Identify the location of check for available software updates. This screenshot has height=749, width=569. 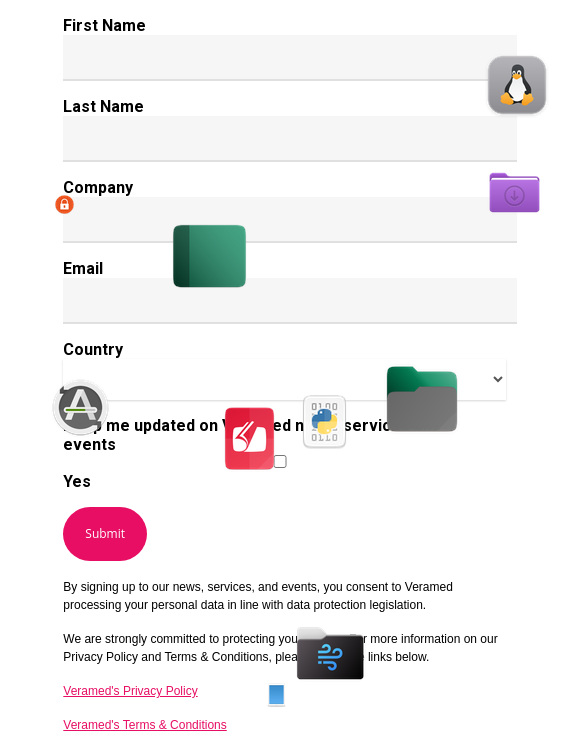
(80, 407).